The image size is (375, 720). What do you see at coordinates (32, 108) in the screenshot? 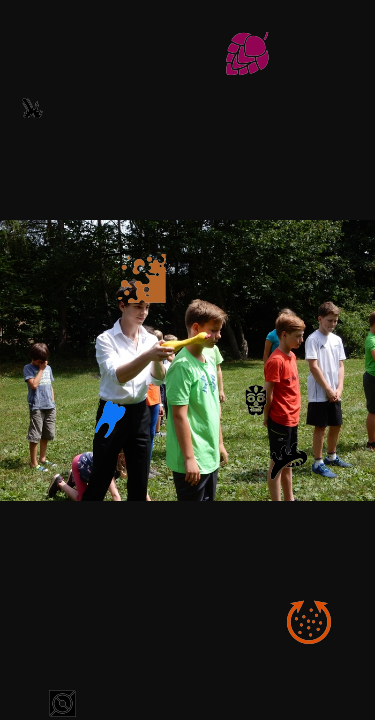
I see `indicates fall damage or impact event` at bounding box center [32, 108].